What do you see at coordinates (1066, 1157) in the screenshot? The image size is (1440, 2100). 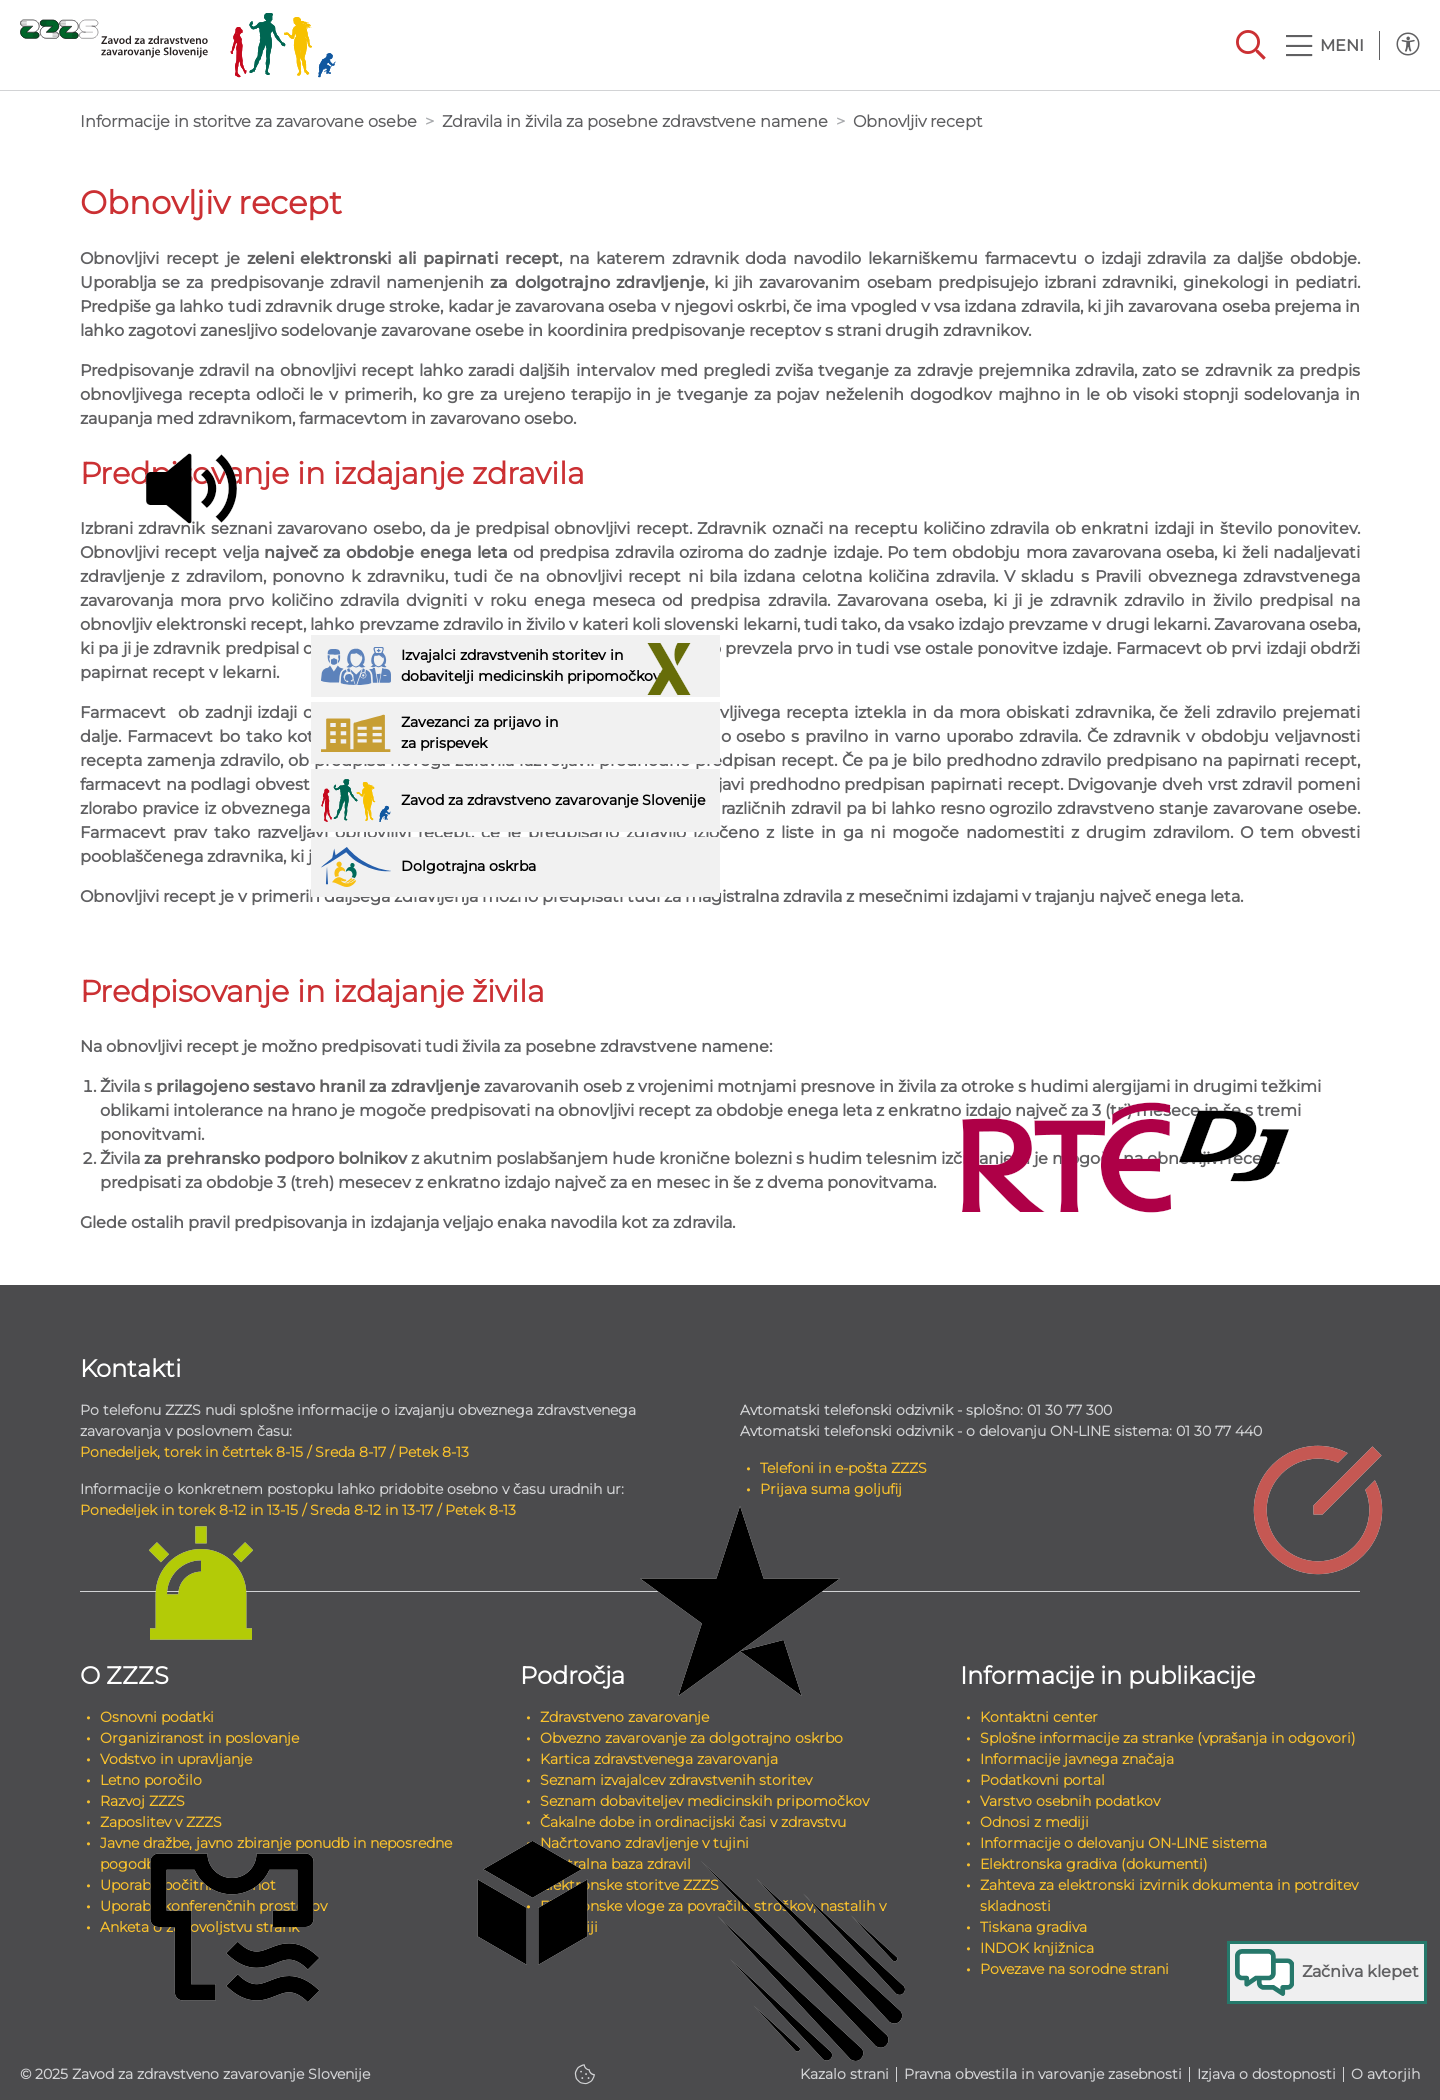 I see `RTÉ (Raidió Teilifís Éireann) Irish public broadcaster logo` at bounding box center [1066, 1157].